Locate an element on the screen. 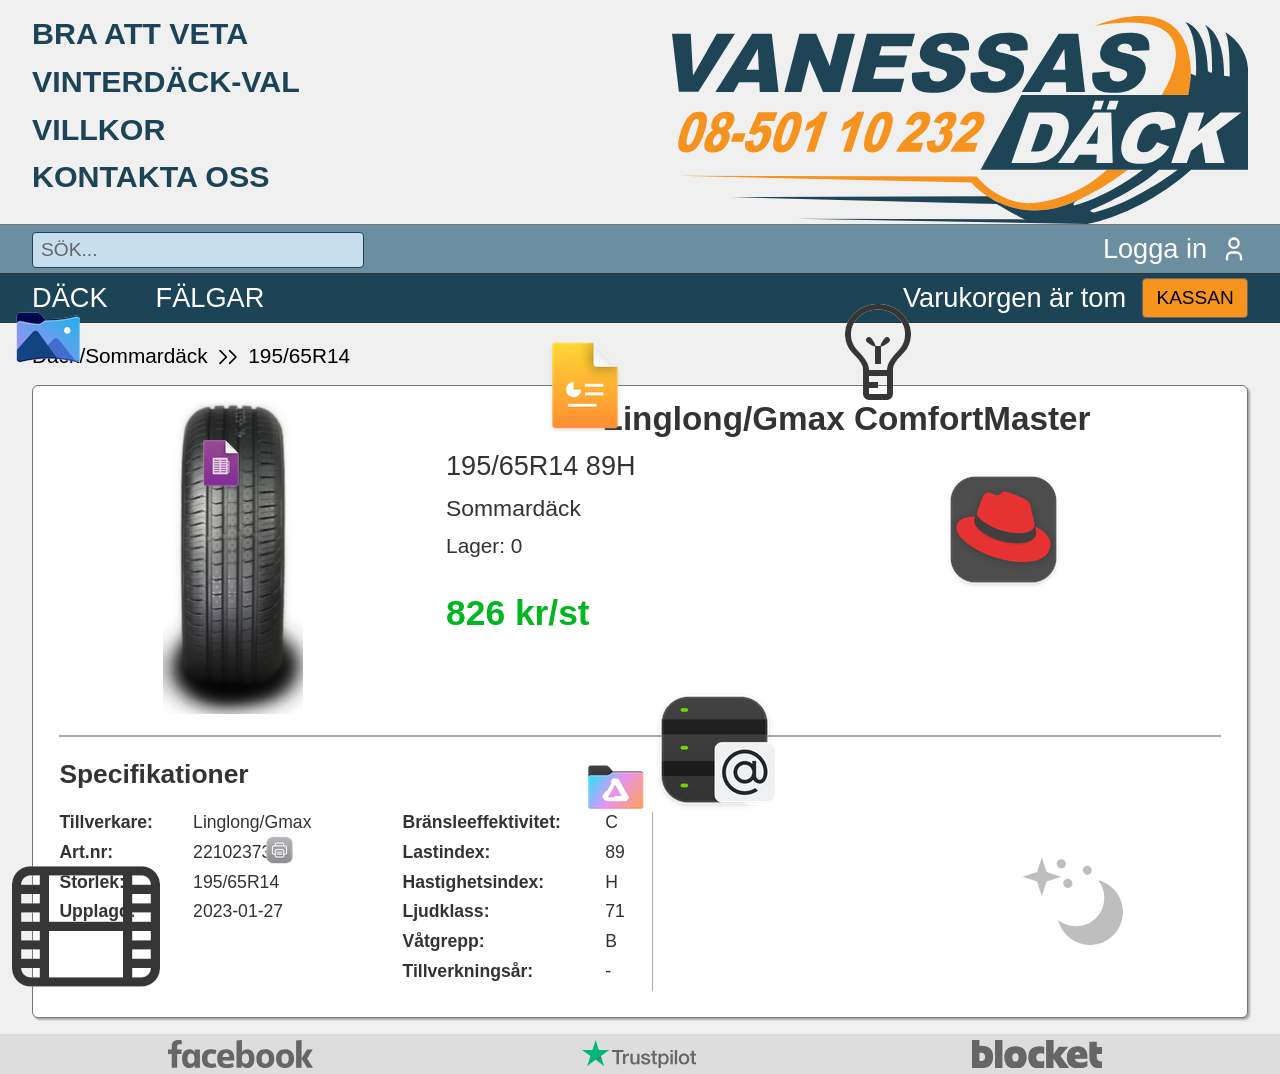 The width and height of the screenshot is (1280, 1074). access printer settings and preferences is located at coordinates (279, 850).